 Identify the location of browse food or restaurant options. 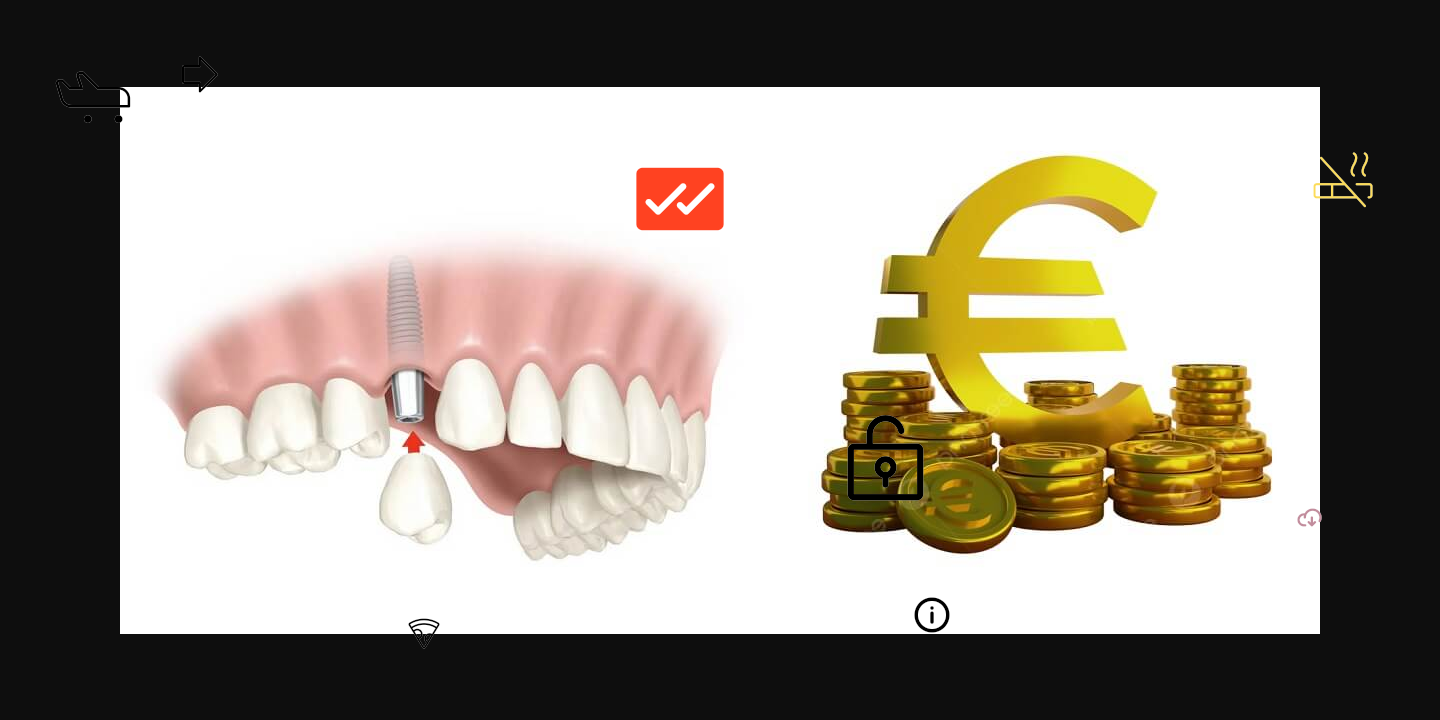
(424, 633).